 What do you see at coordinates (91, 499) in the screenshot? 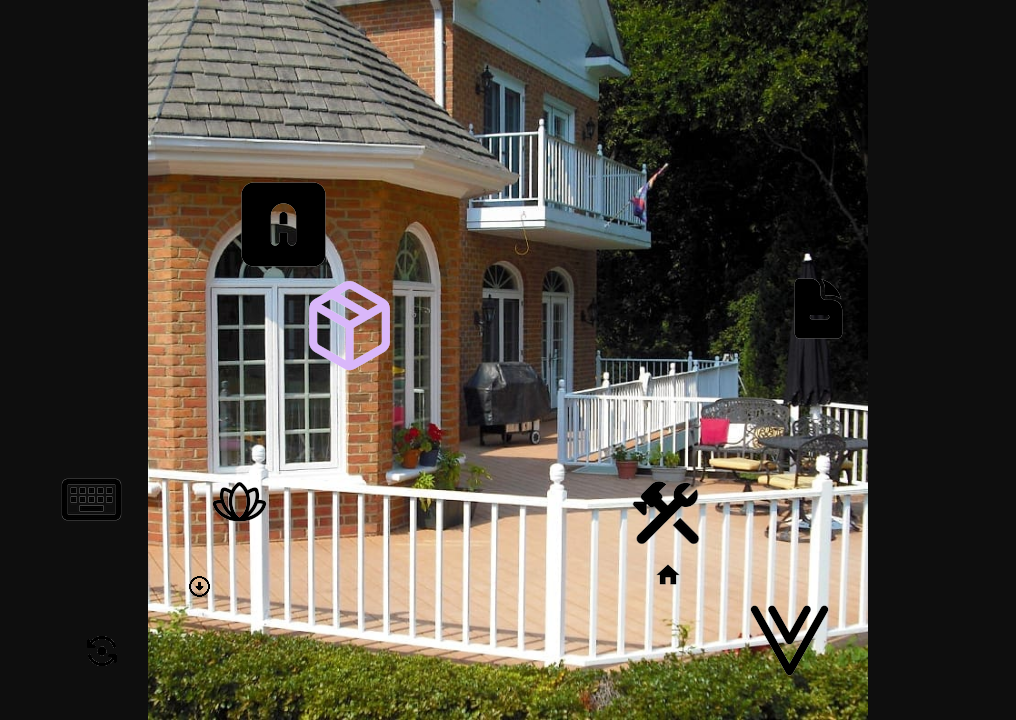
I see `open on-screen keyboard` at bounding box center [91, 499].